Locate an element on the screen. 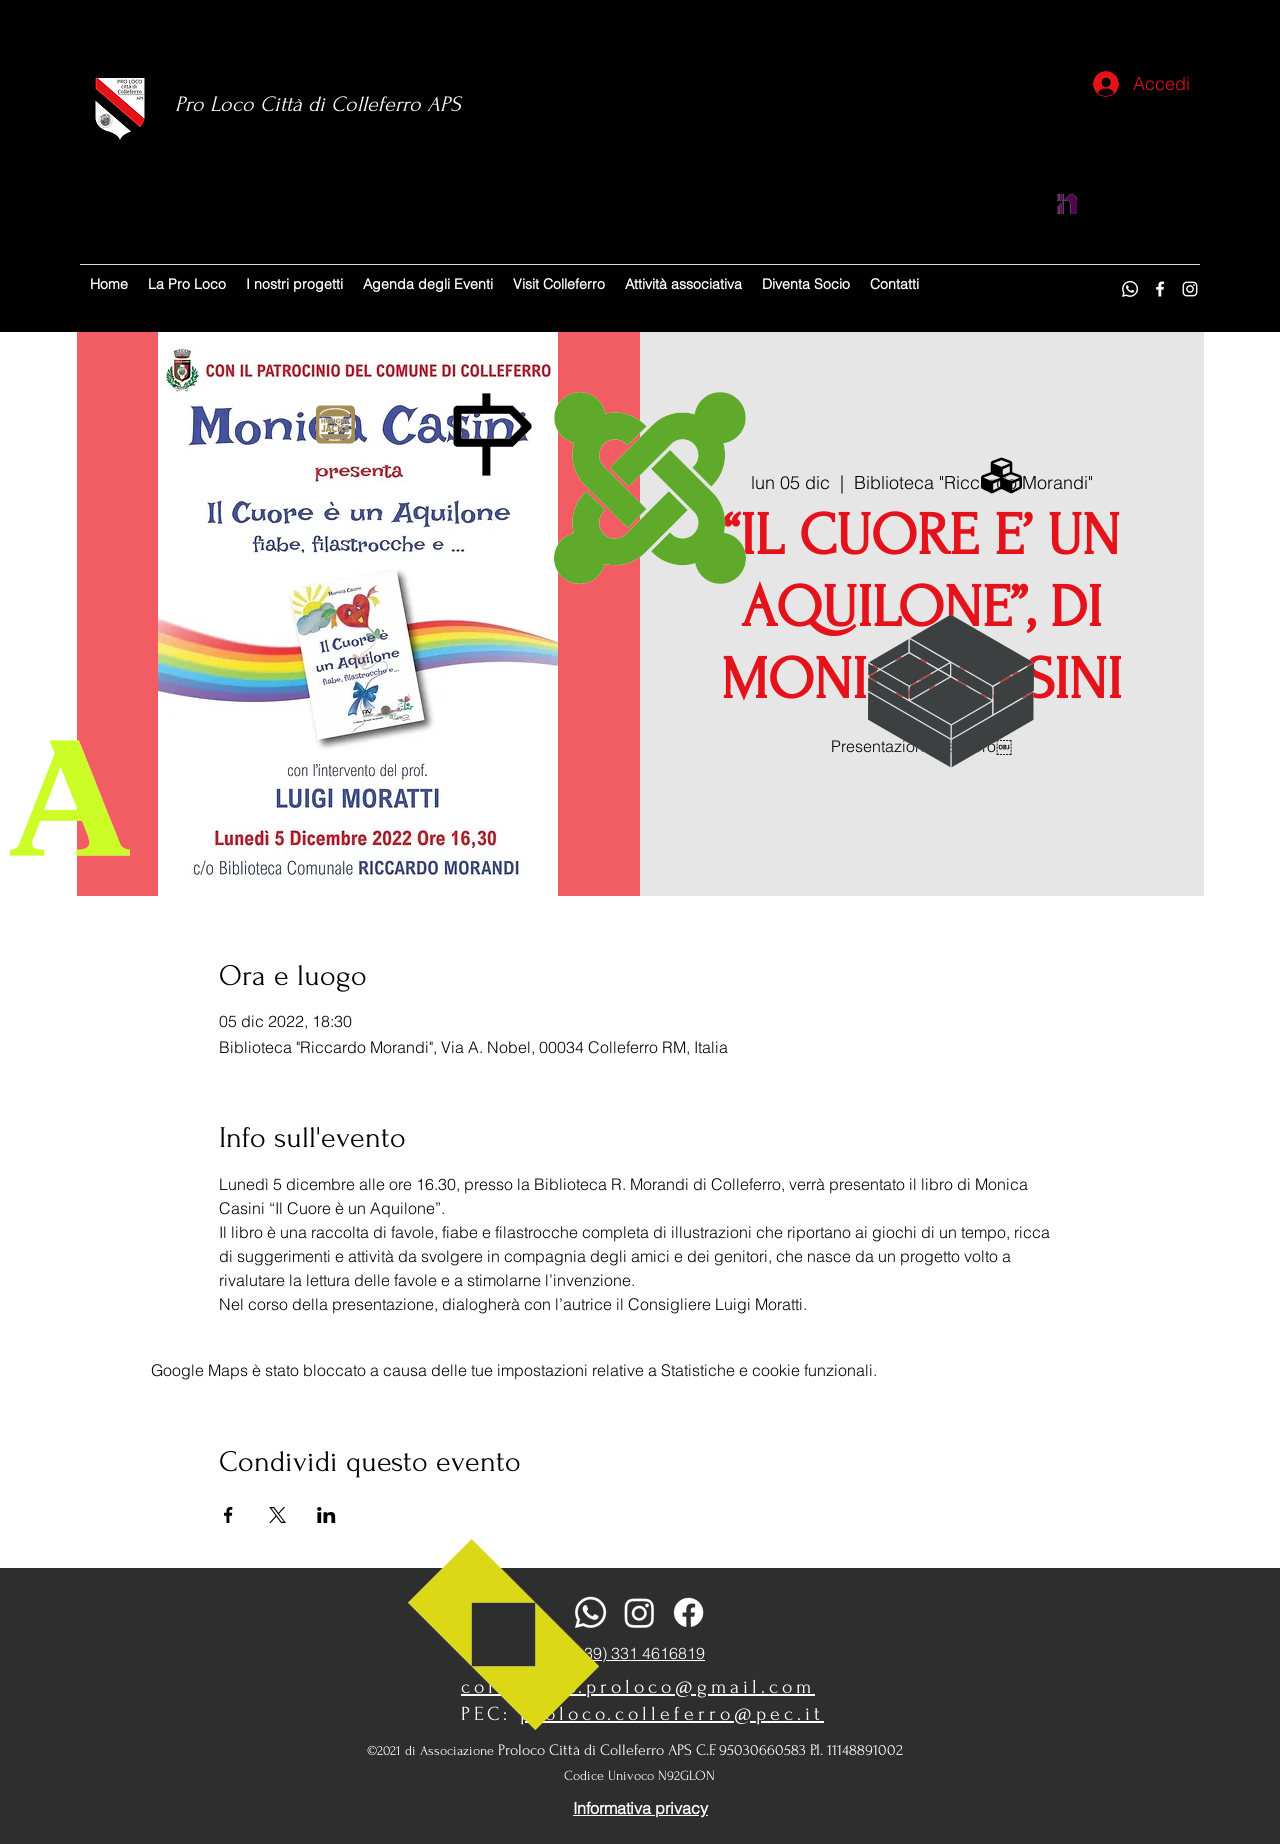 This screenshot has width=1280, height=1844. get directions or navigate to a destination is located at coordinates (490, 434).